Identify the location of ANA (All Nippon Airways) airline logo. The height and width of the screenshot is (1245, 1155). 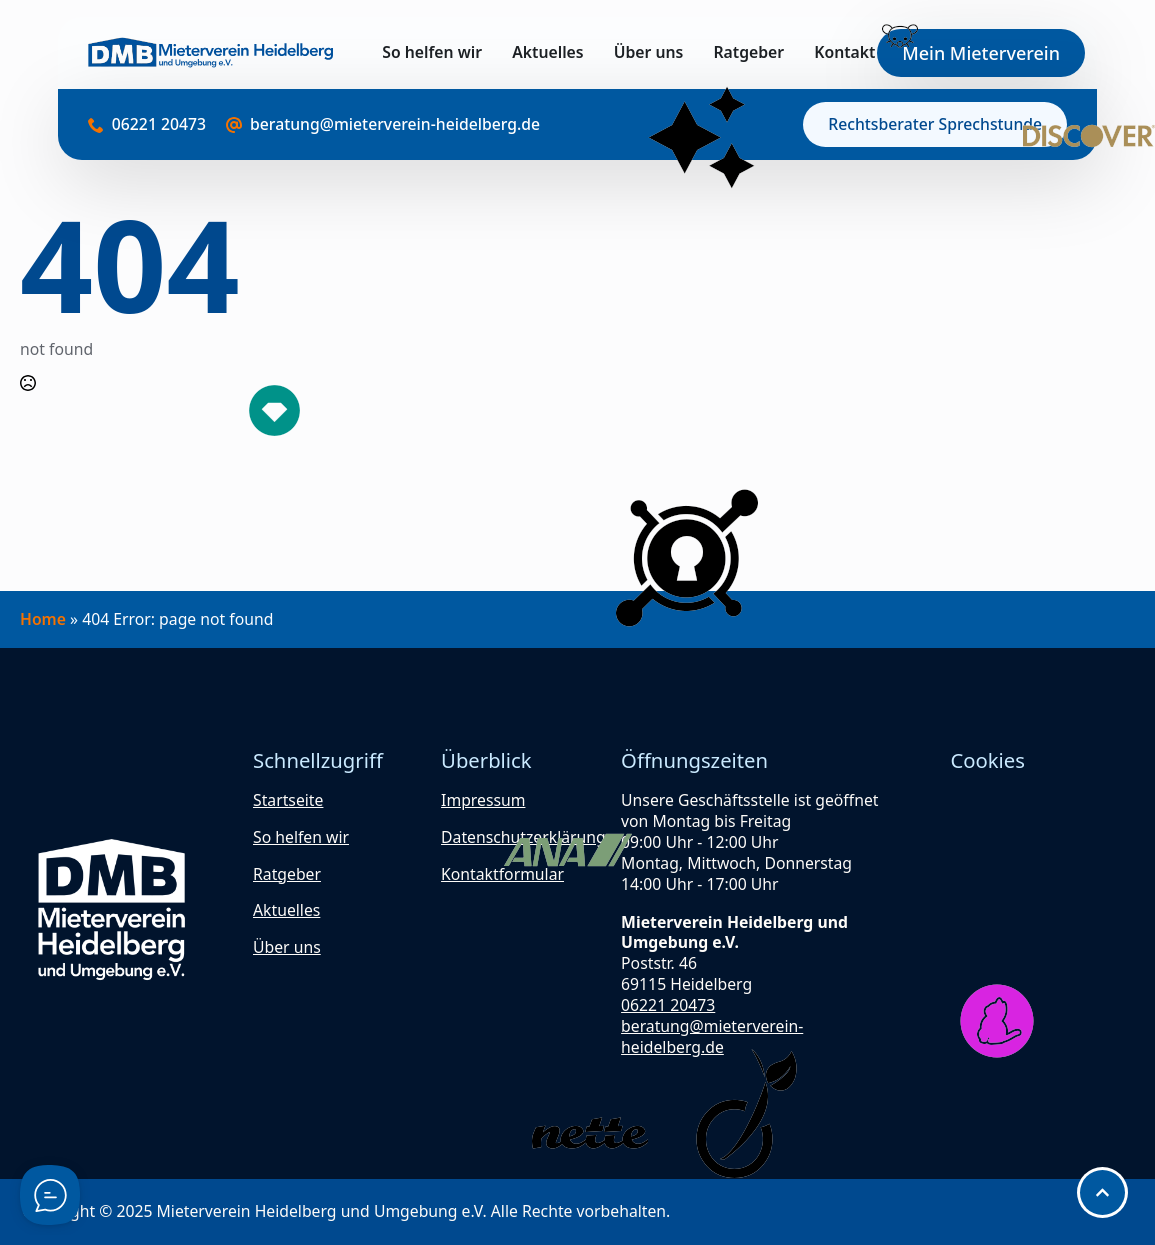
(568, 850).